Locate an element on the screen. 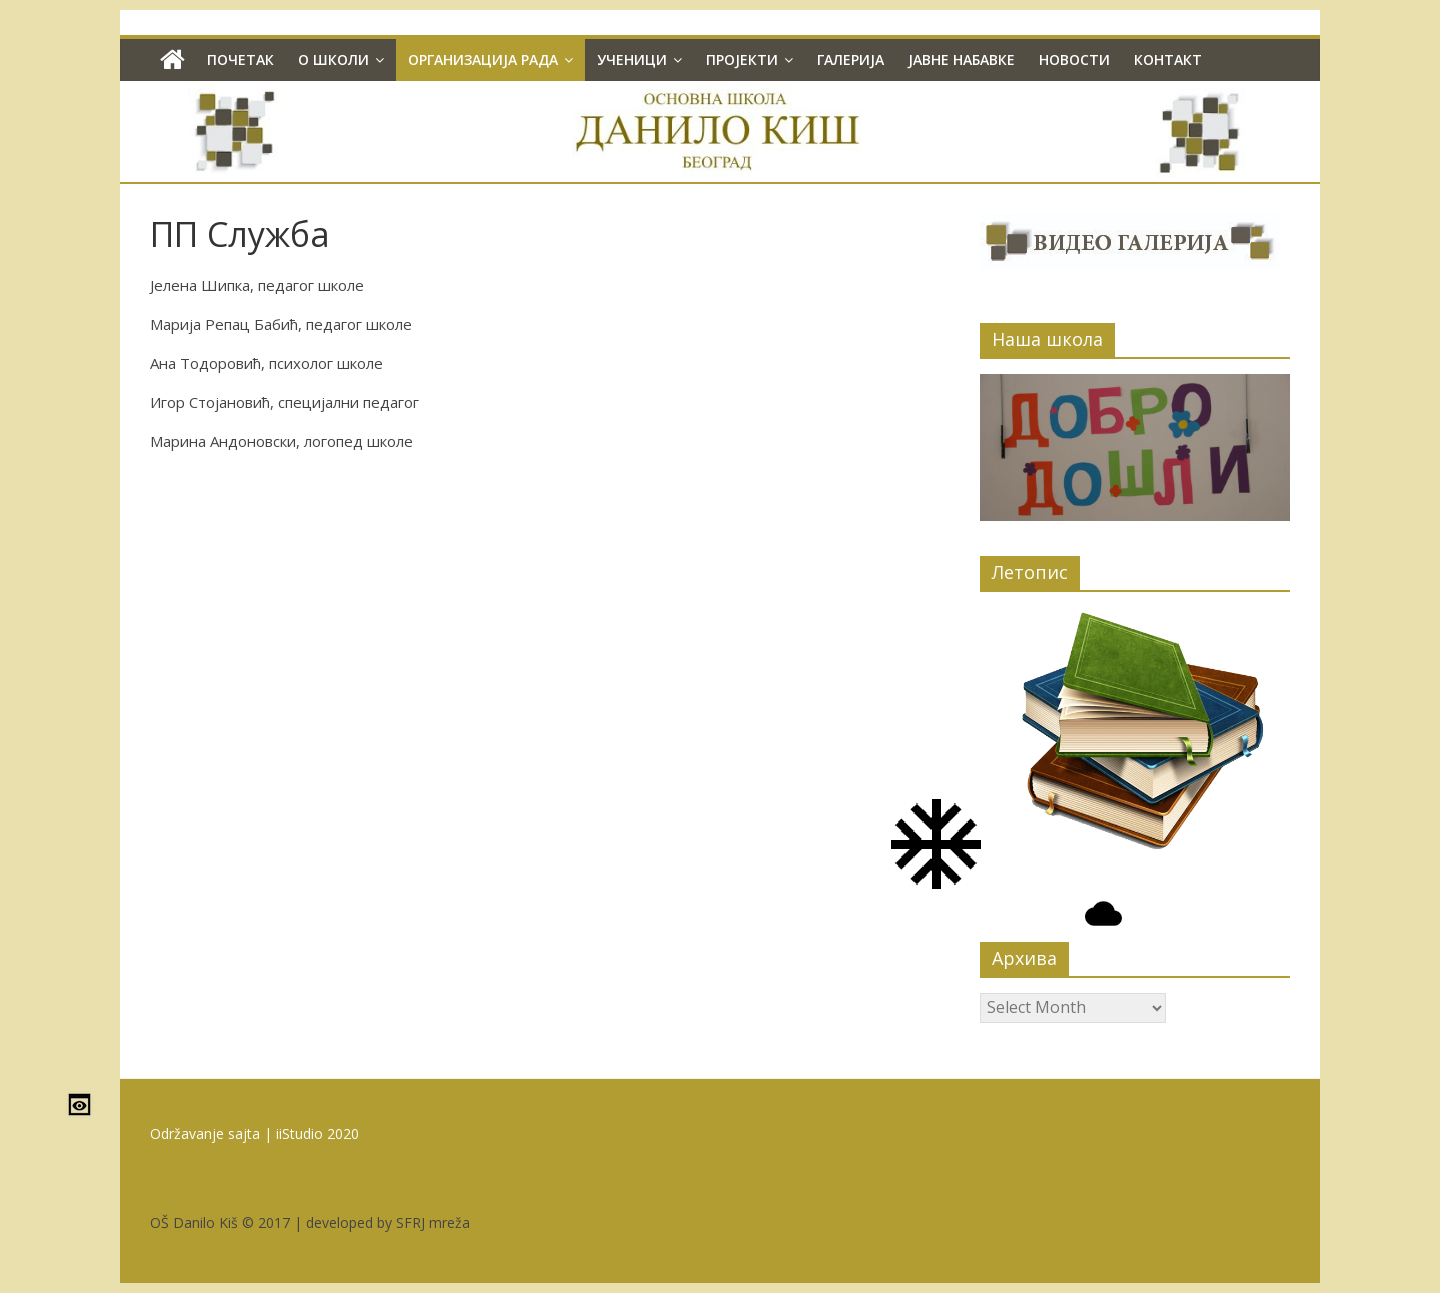  preview file or document before opening is located at coordinates (79, 1104).